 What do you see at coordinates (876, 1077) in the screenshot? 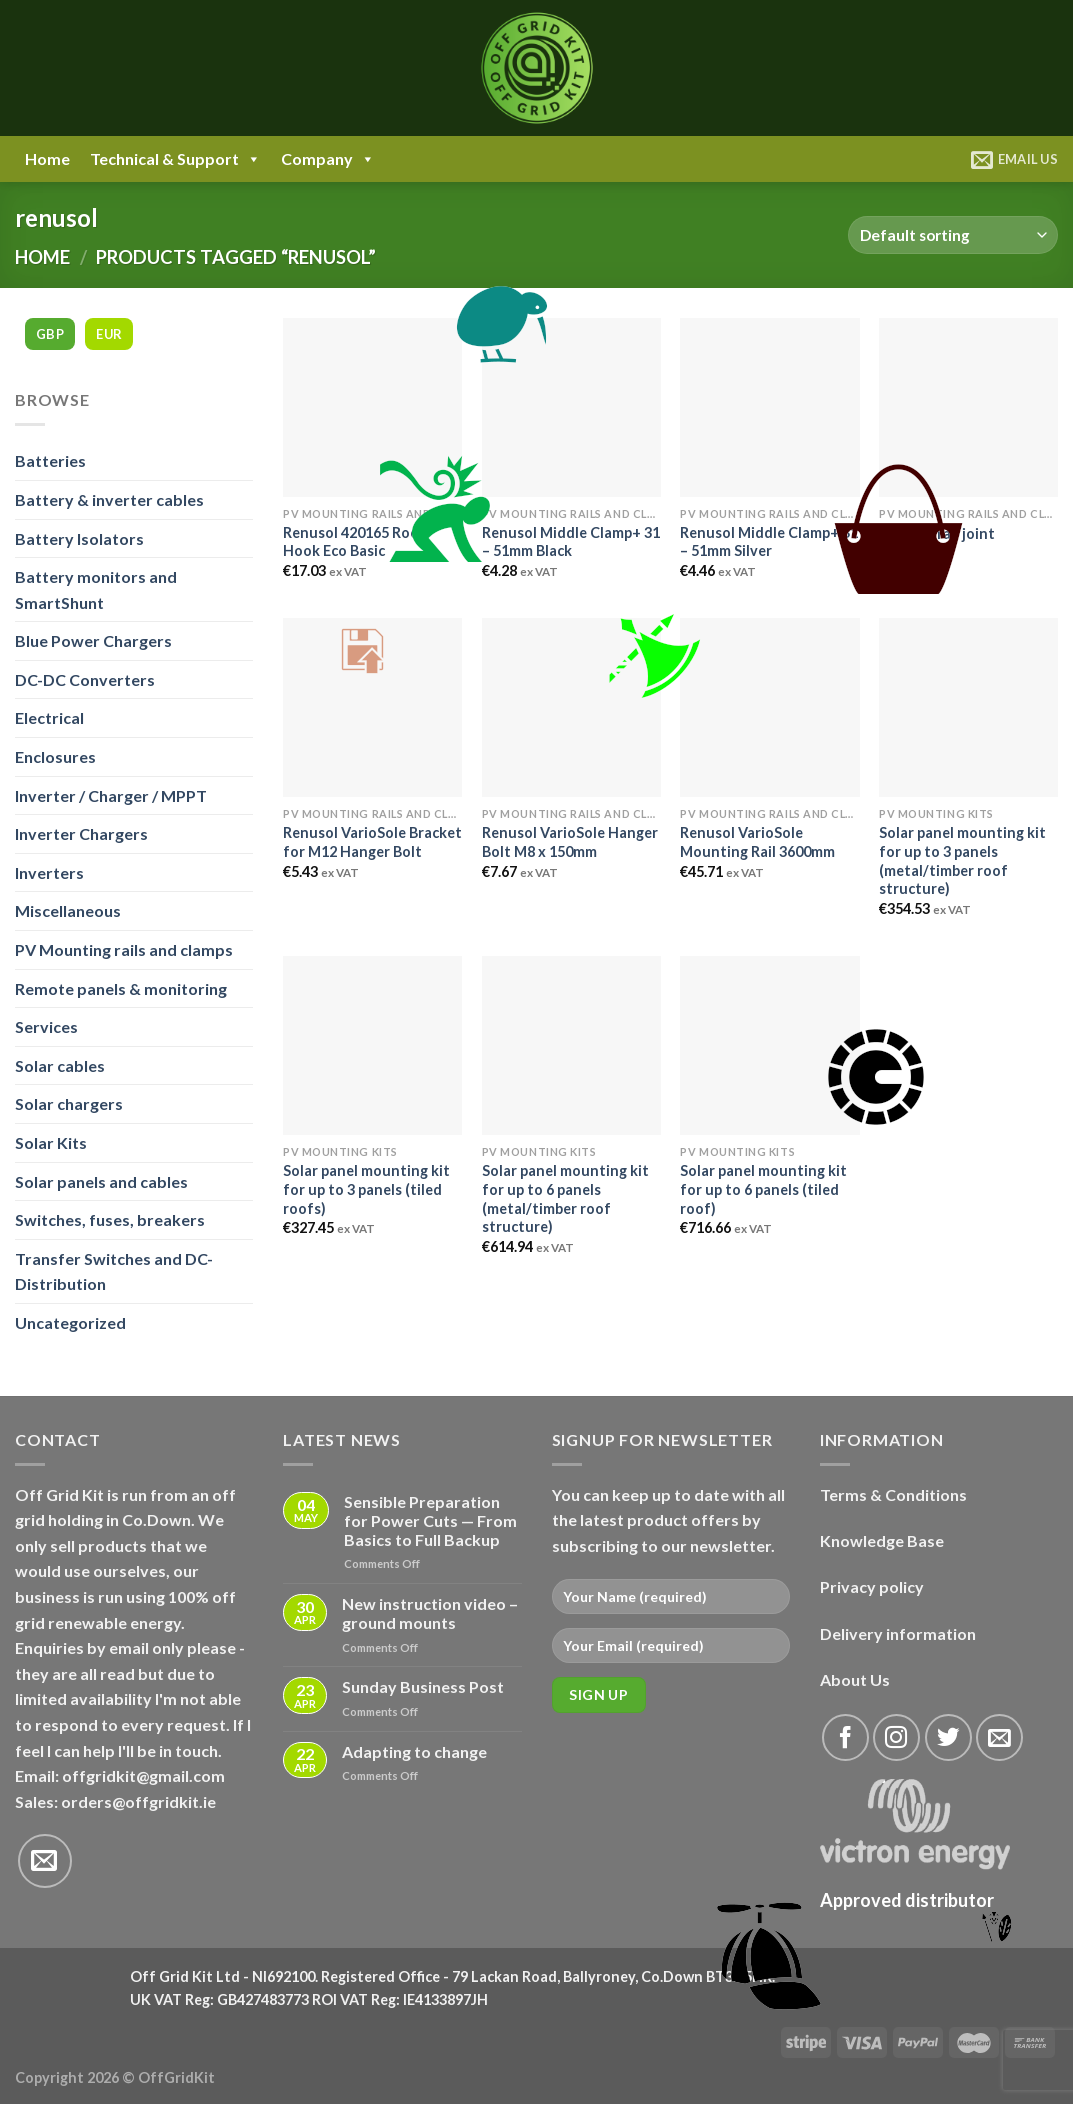
I see `loading or processing indicator` at bounding box center [876, 1077].